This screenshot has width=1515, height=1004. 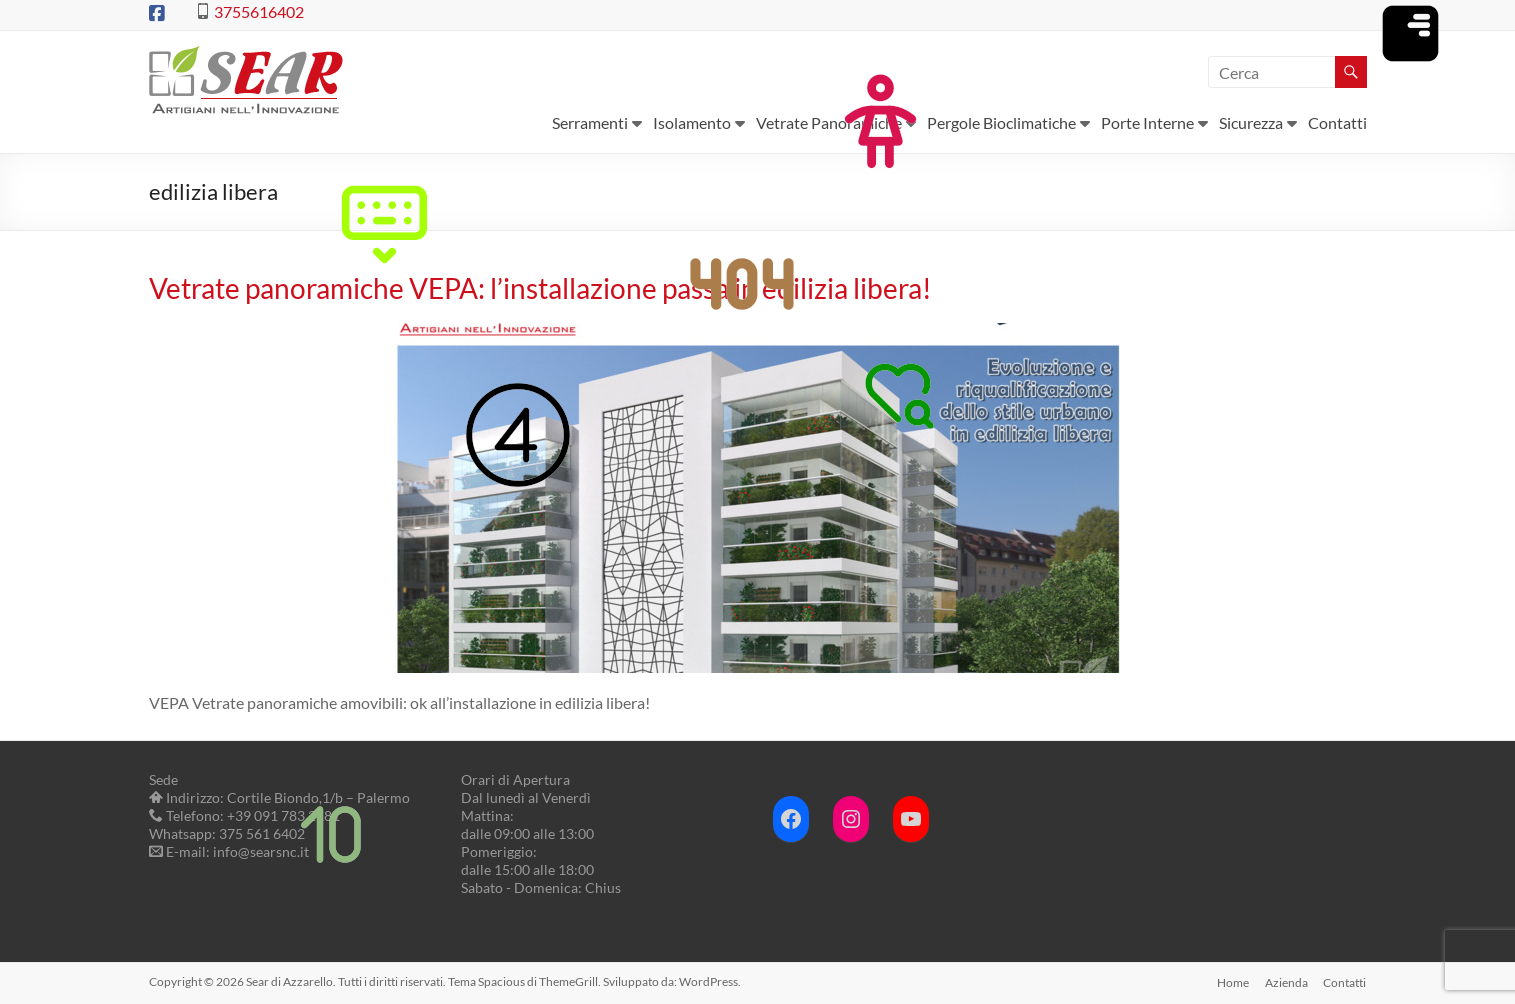 I want to click on indicates page not found error, so click(x=742, y=284).